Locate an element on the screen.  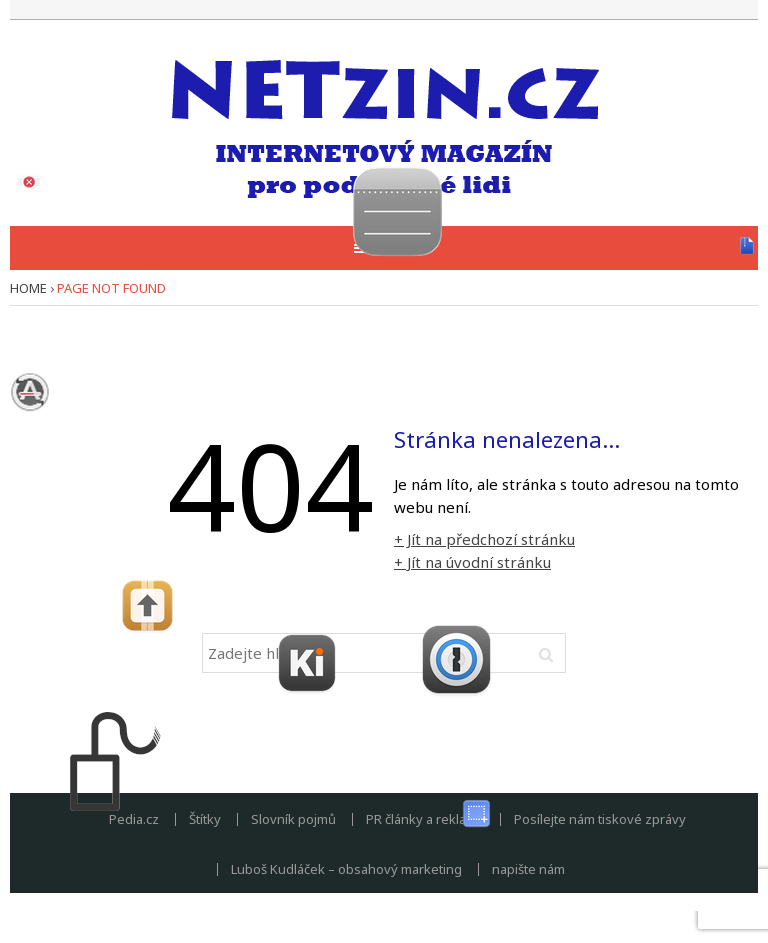
colorimeter device for color calibration is located at coordinates (112, 761).